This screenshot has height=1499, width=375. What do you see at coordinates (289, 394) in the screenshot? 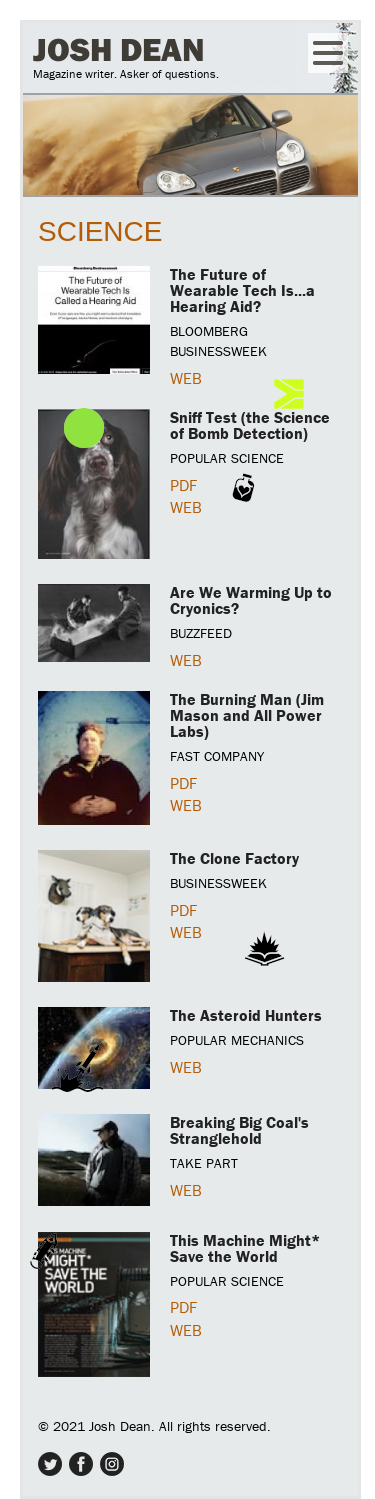
I see `select south africa as country or region` at bounding box center [289, 394].